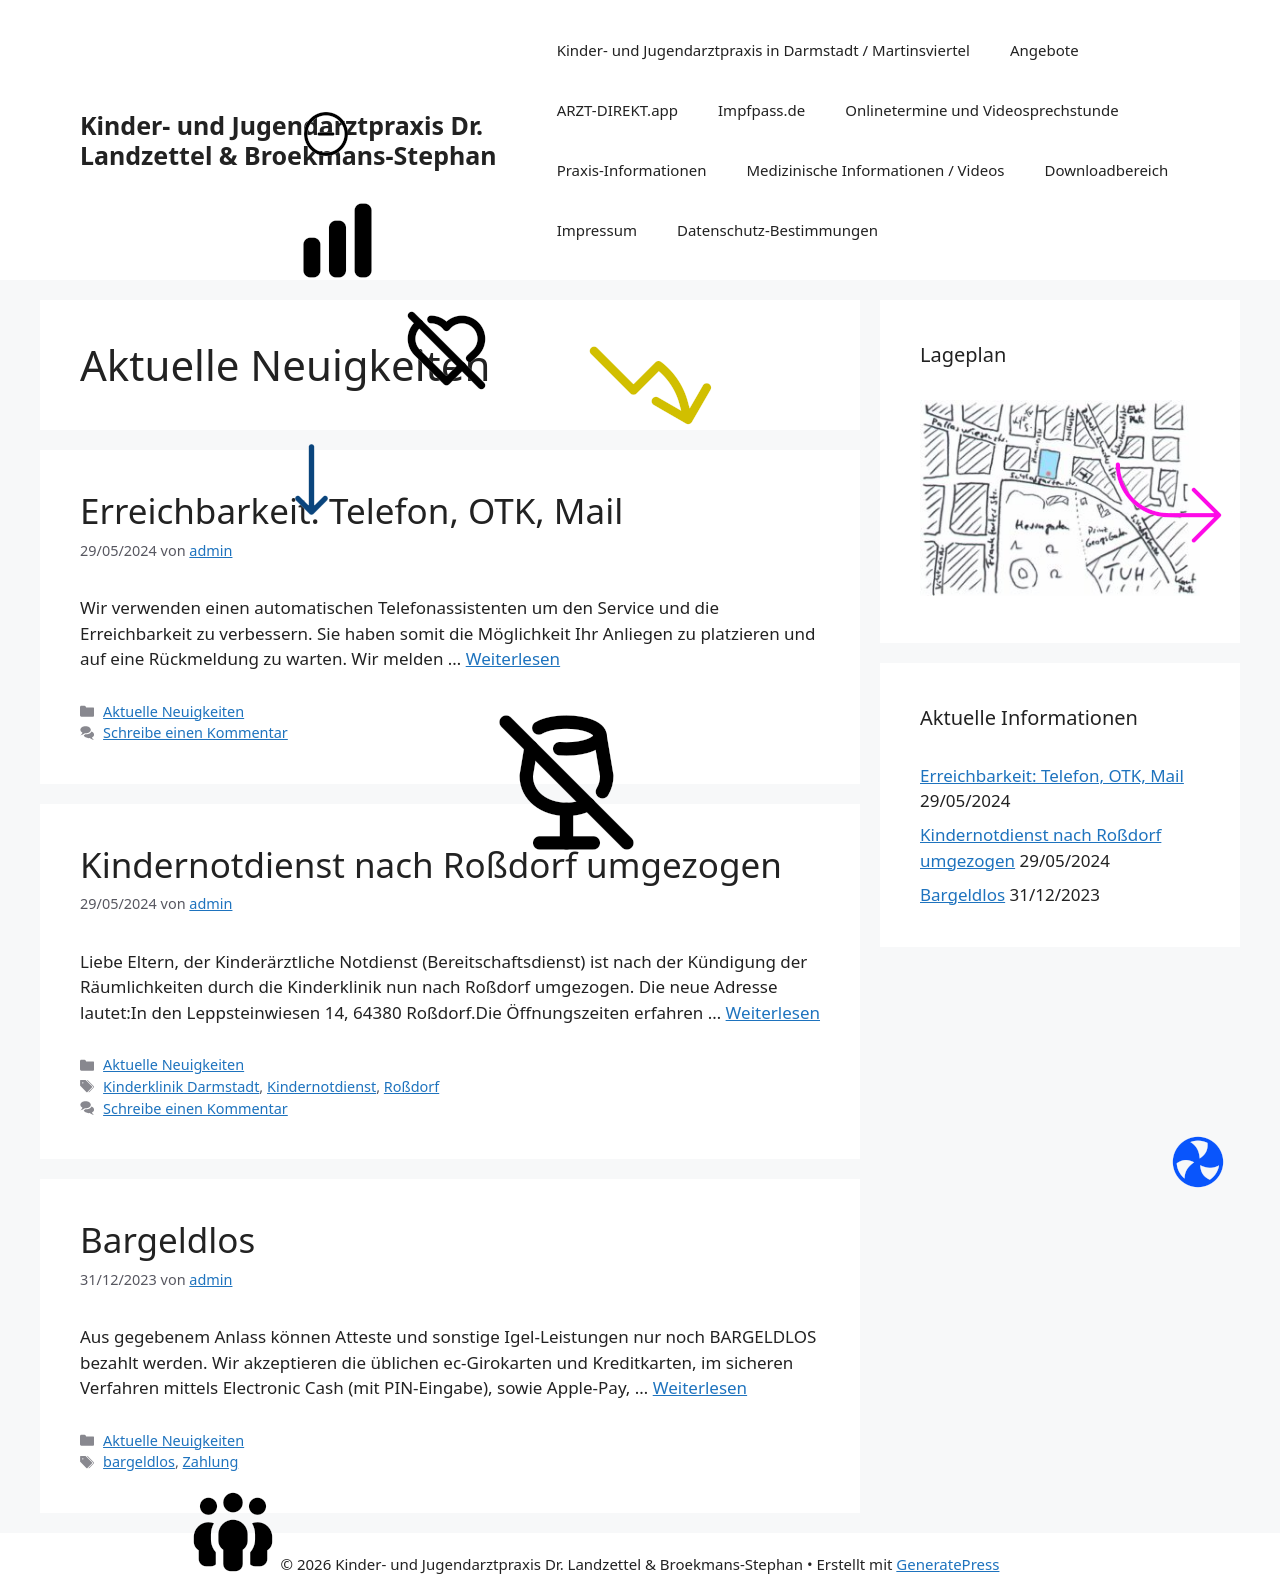  What do you see at coordinates (1198, 1162) in the screenshot?
I see `indicates content is loading` at bounding box center [1198, 1162].